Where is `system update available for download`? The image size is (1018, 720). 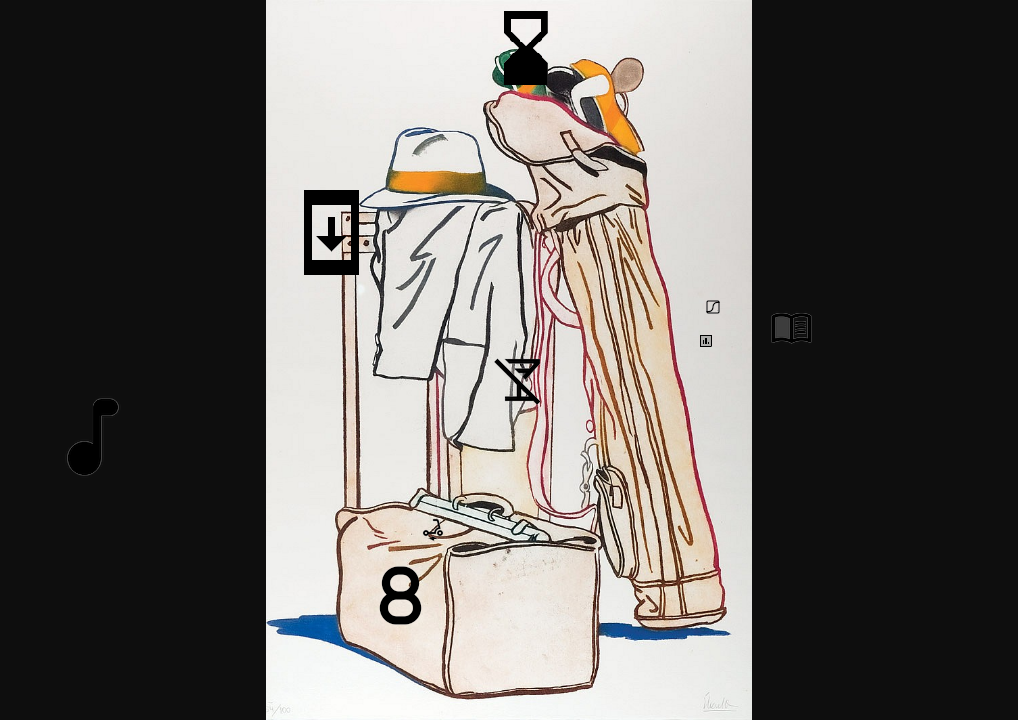
system update available for download is located at coordinates (331, 232).